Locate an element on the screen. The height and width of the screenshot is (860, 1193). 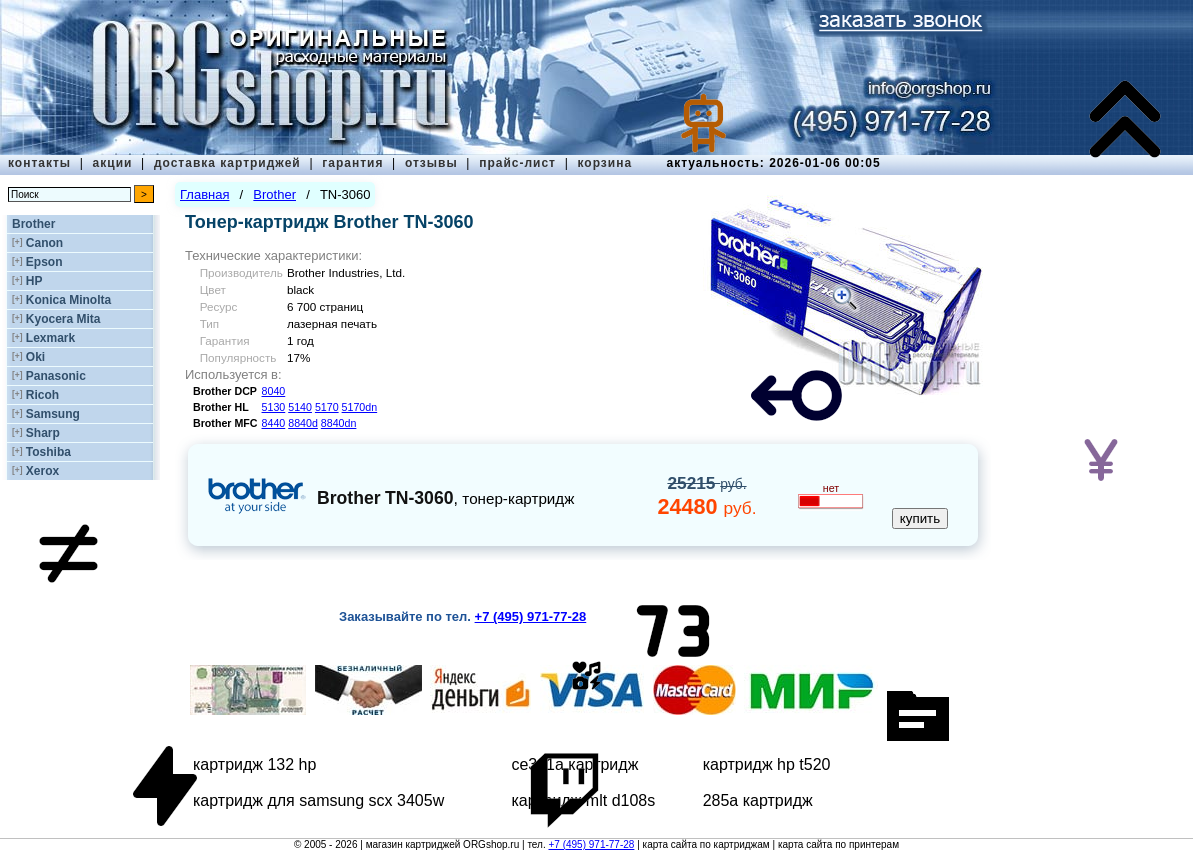
browse icon library or icon collection is located at coordinates (586, 675).